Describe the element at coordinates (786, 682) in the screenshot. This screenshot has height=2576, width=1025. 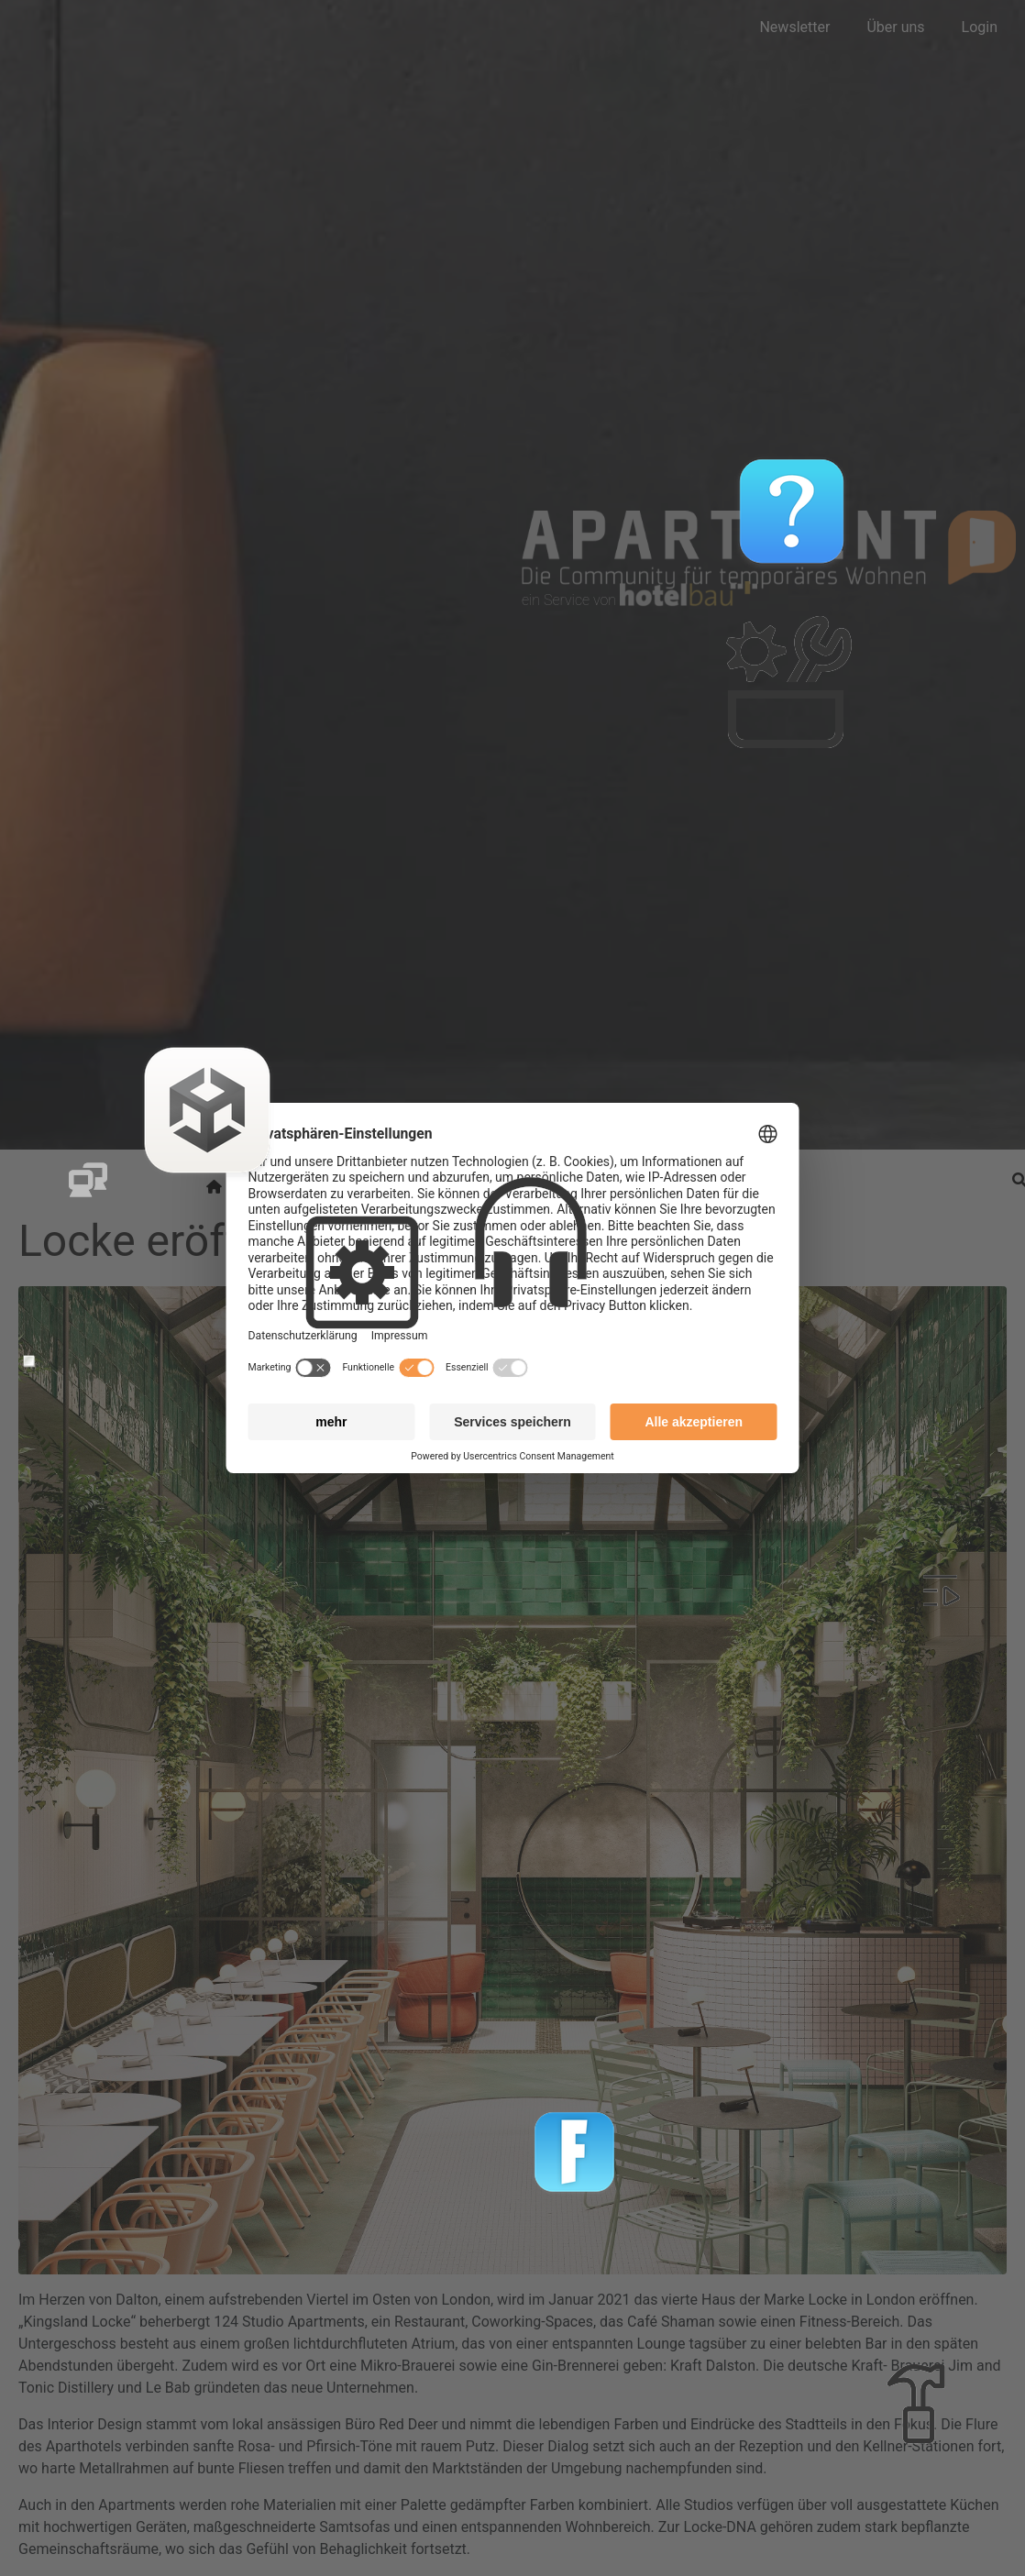
I see `access additional system preferences` at that location.